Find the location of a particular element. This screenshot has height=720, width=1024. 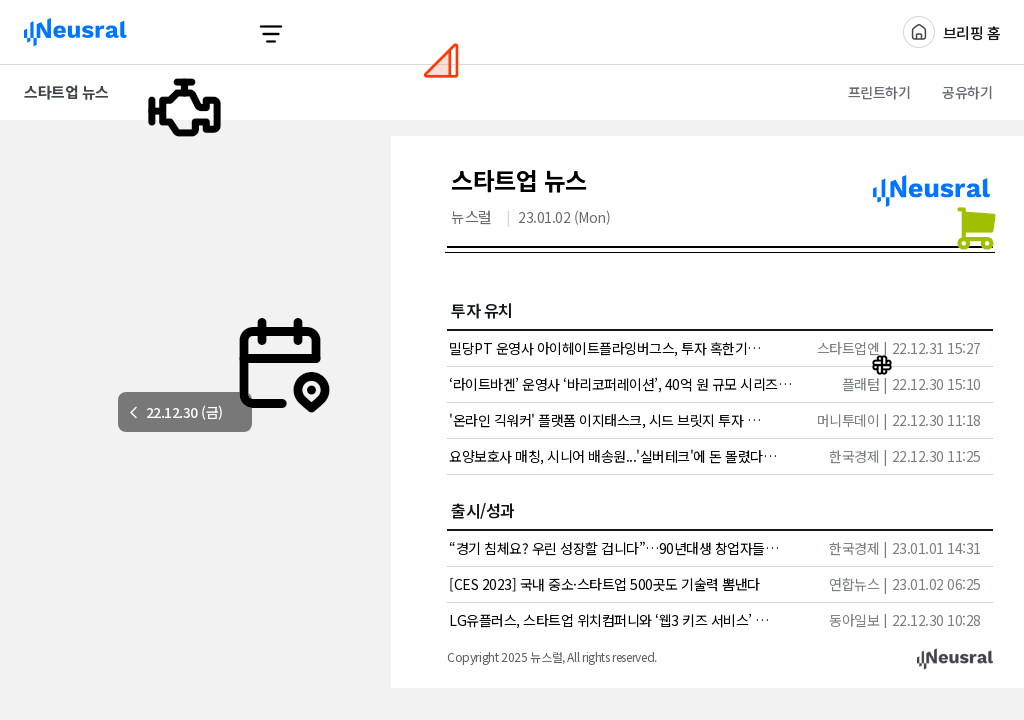

indicates strong cellular network signal is located at coordinates (444, 62).